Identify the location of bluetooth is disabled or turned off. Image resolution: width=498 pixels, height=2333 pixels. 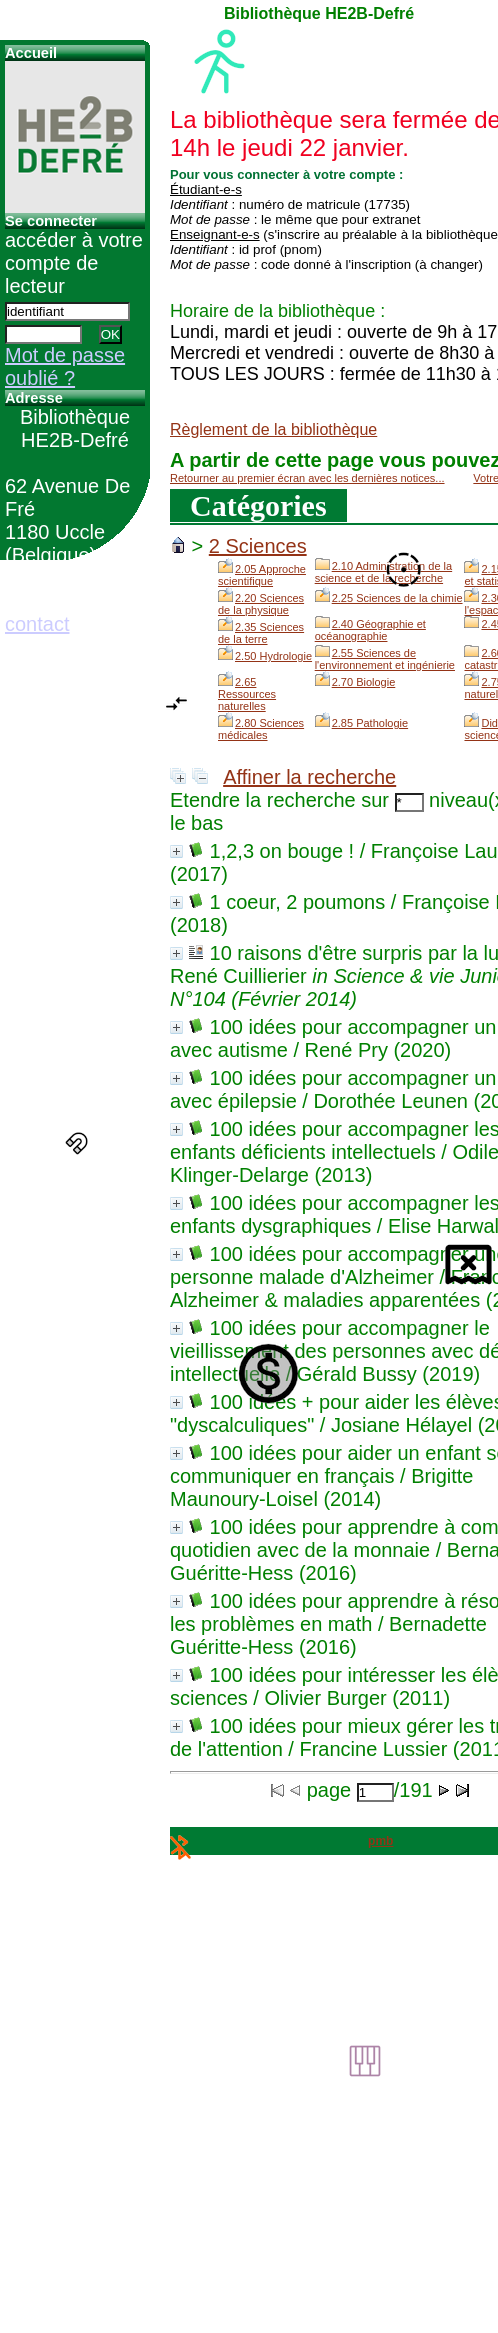
(179, 1847).